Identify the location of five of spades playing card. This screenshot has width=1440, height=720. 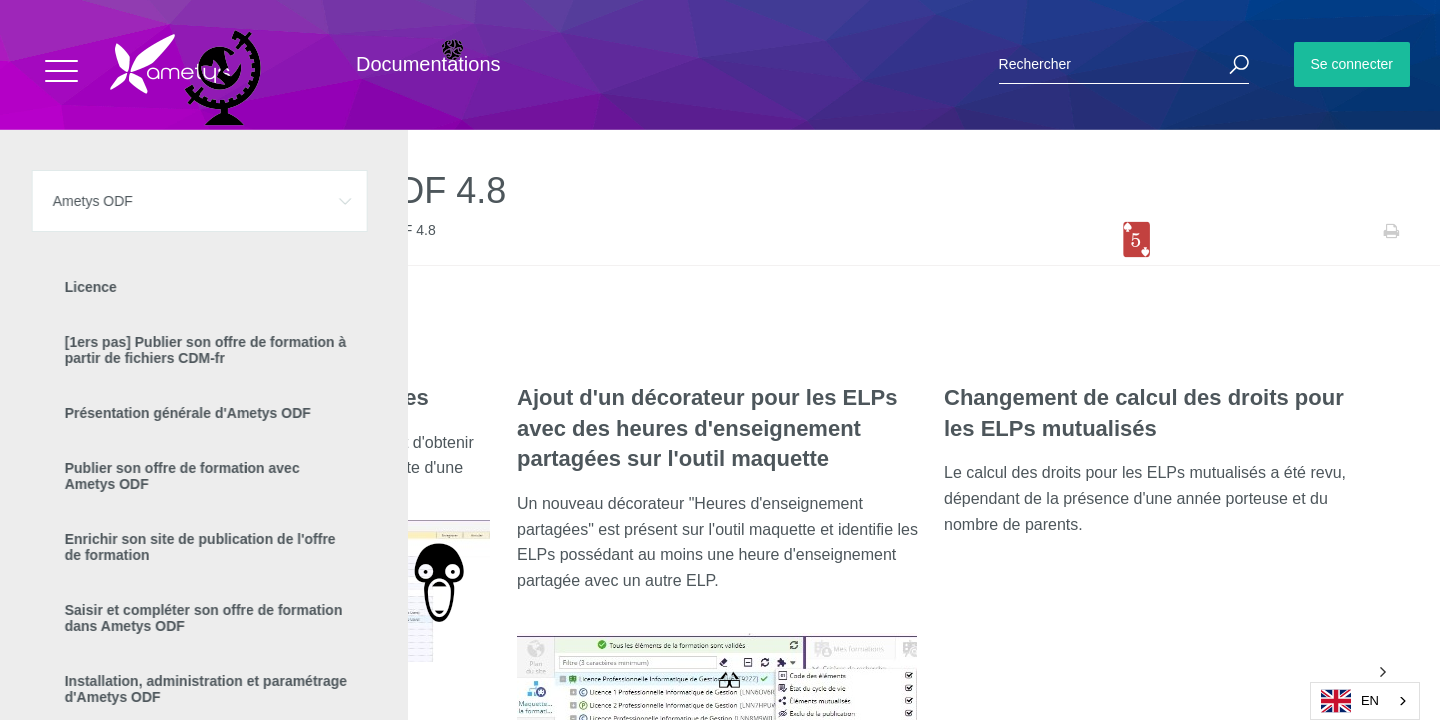
(1136, 239).